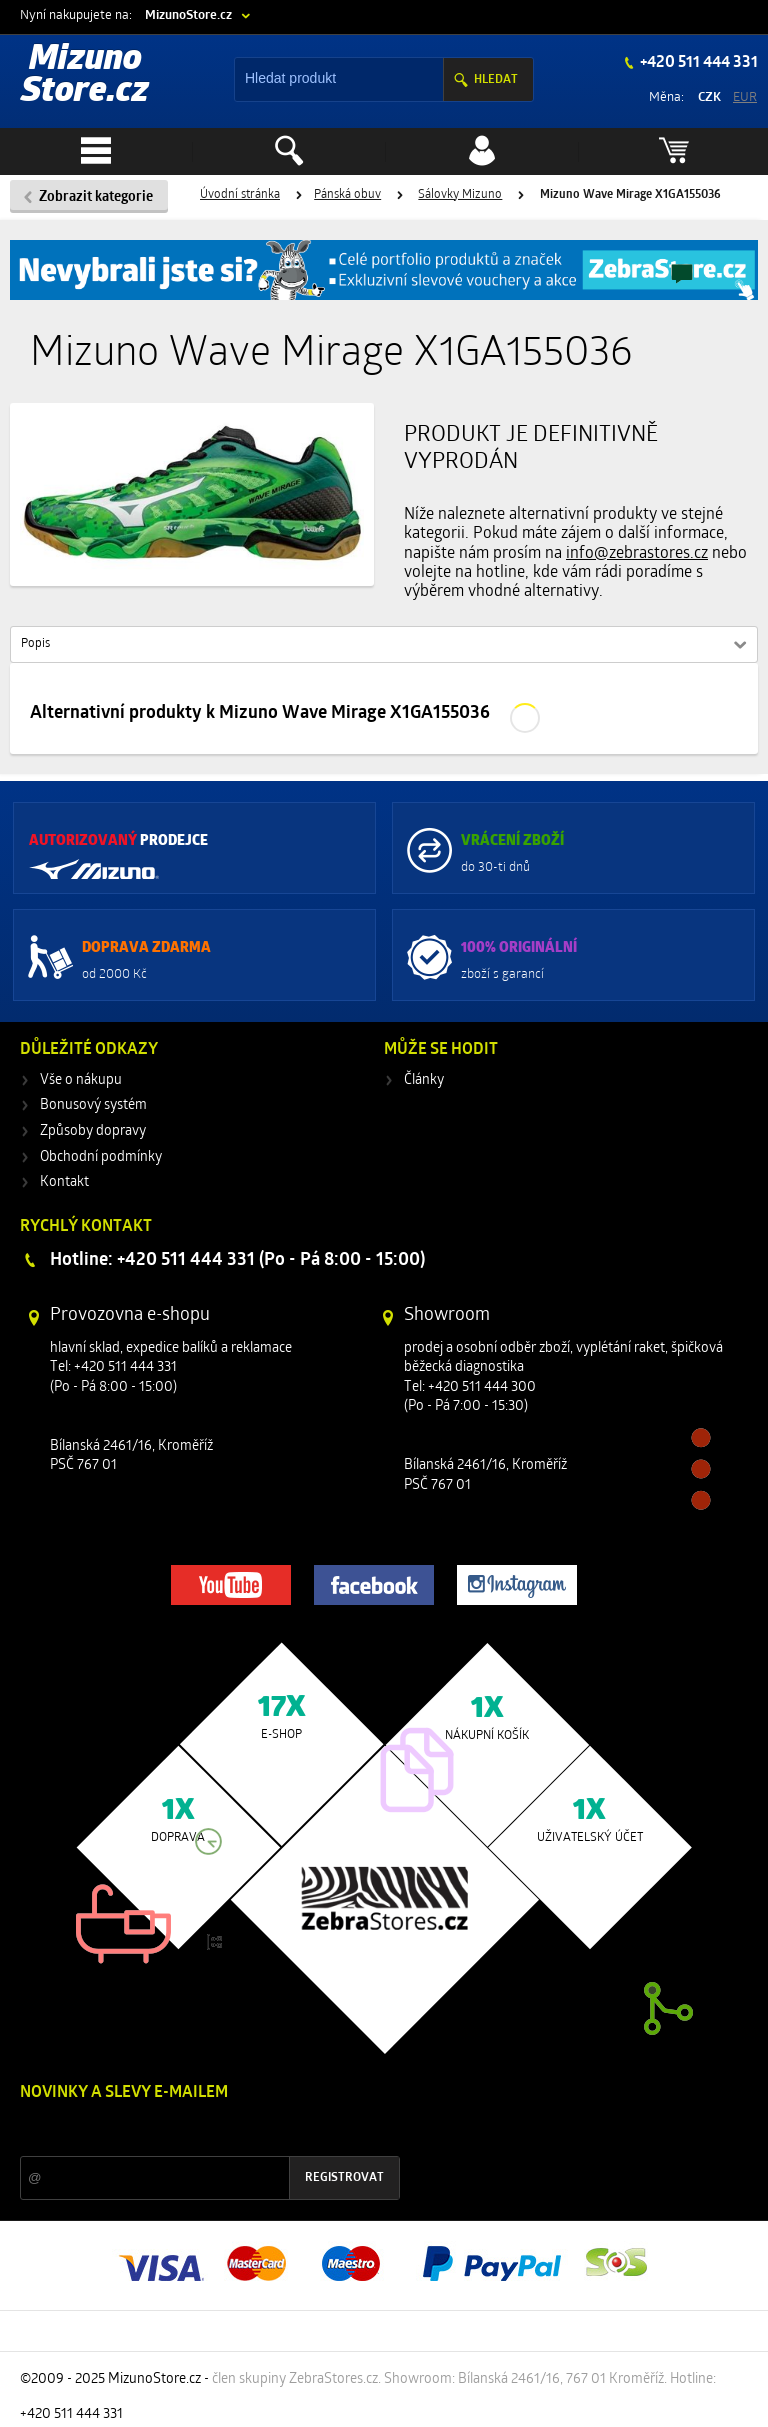 This screenshot has width=768, height=2427. What do you see at coordinates (701, 1469) in the screenshot?
I see `open more options menu` at bounding box center [701, 1469].